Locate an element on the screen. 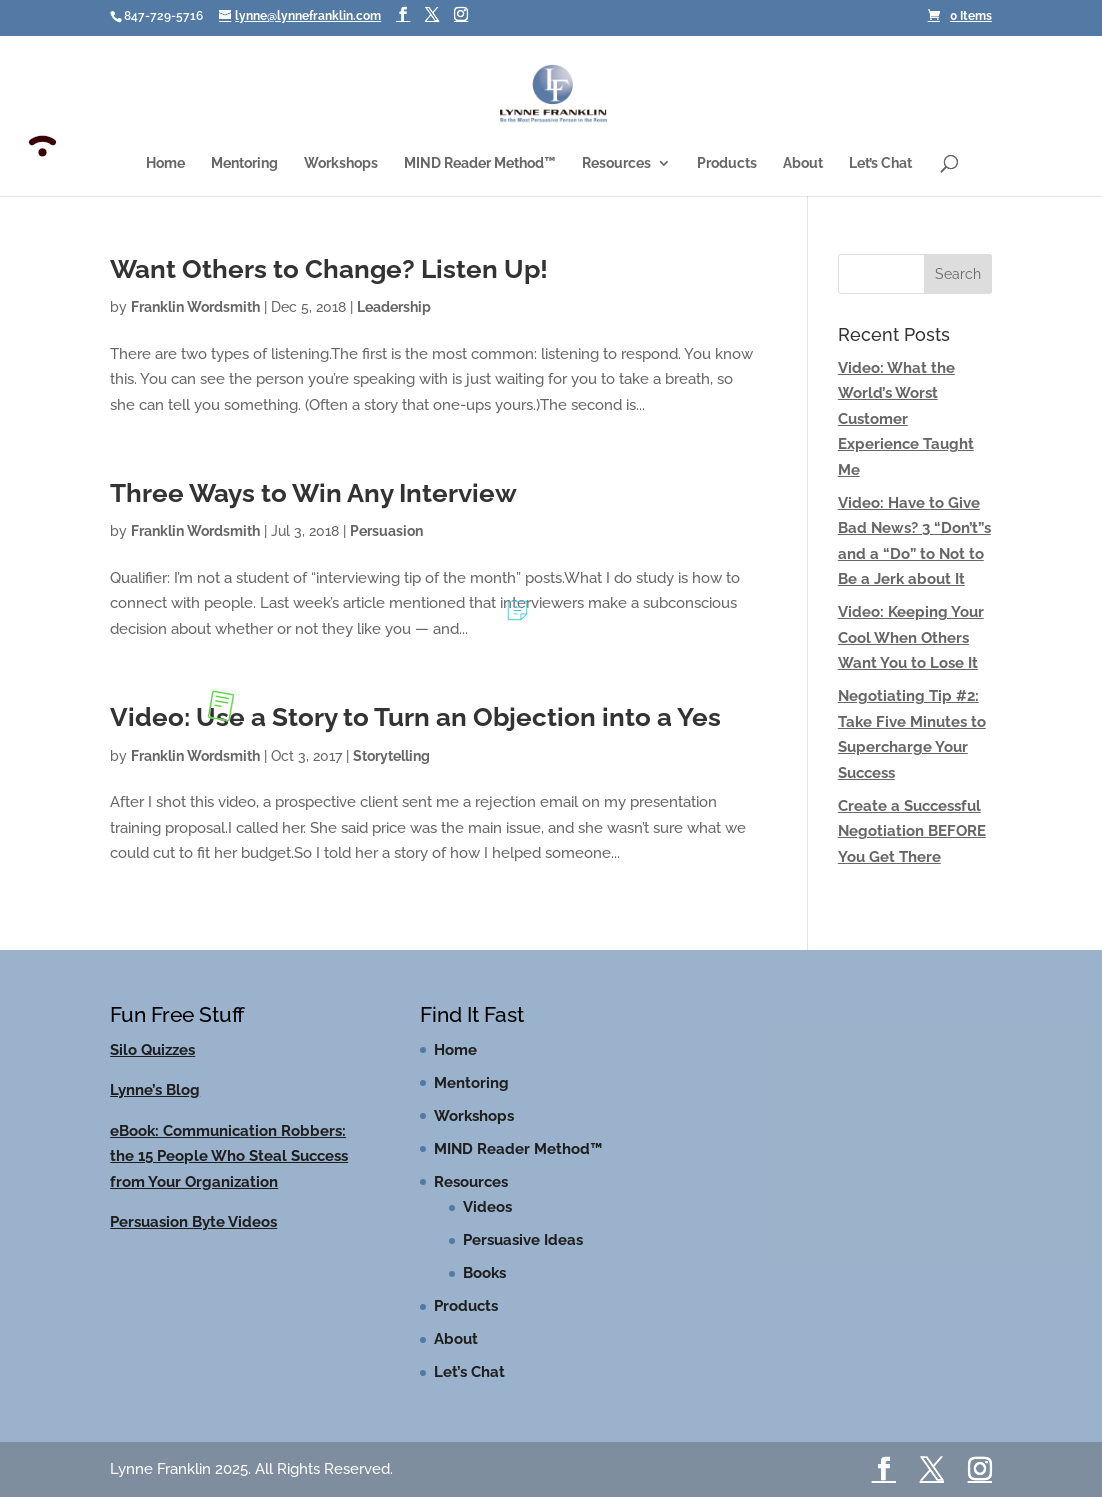 The width and height of the screenshot is (1102, 1497). create a new note is located at coordinates (517, 610).